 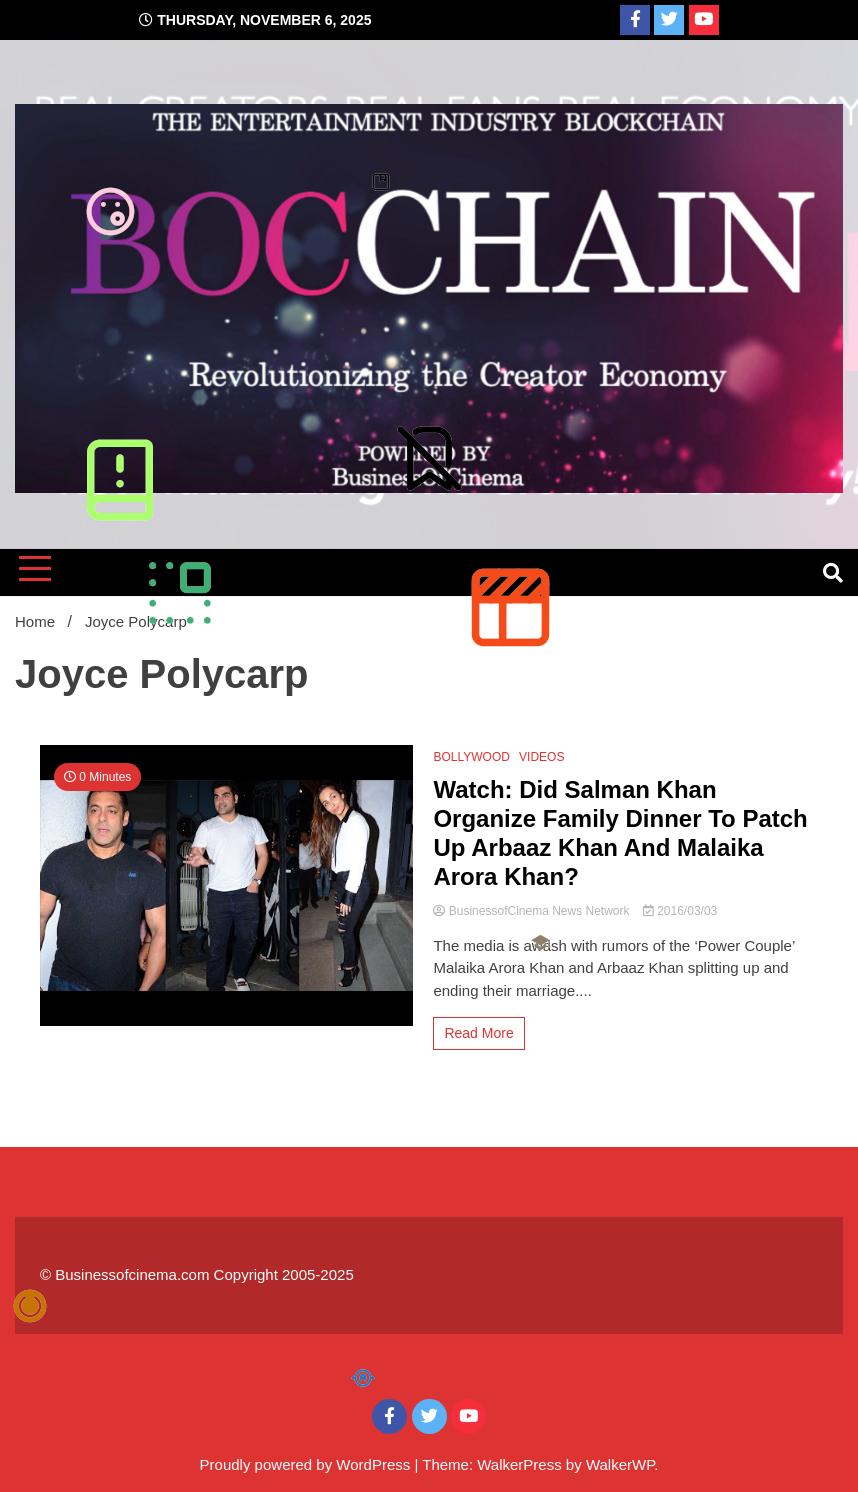 I want to click on indicates singing or karaoke mode, so click(x=110, y=211).